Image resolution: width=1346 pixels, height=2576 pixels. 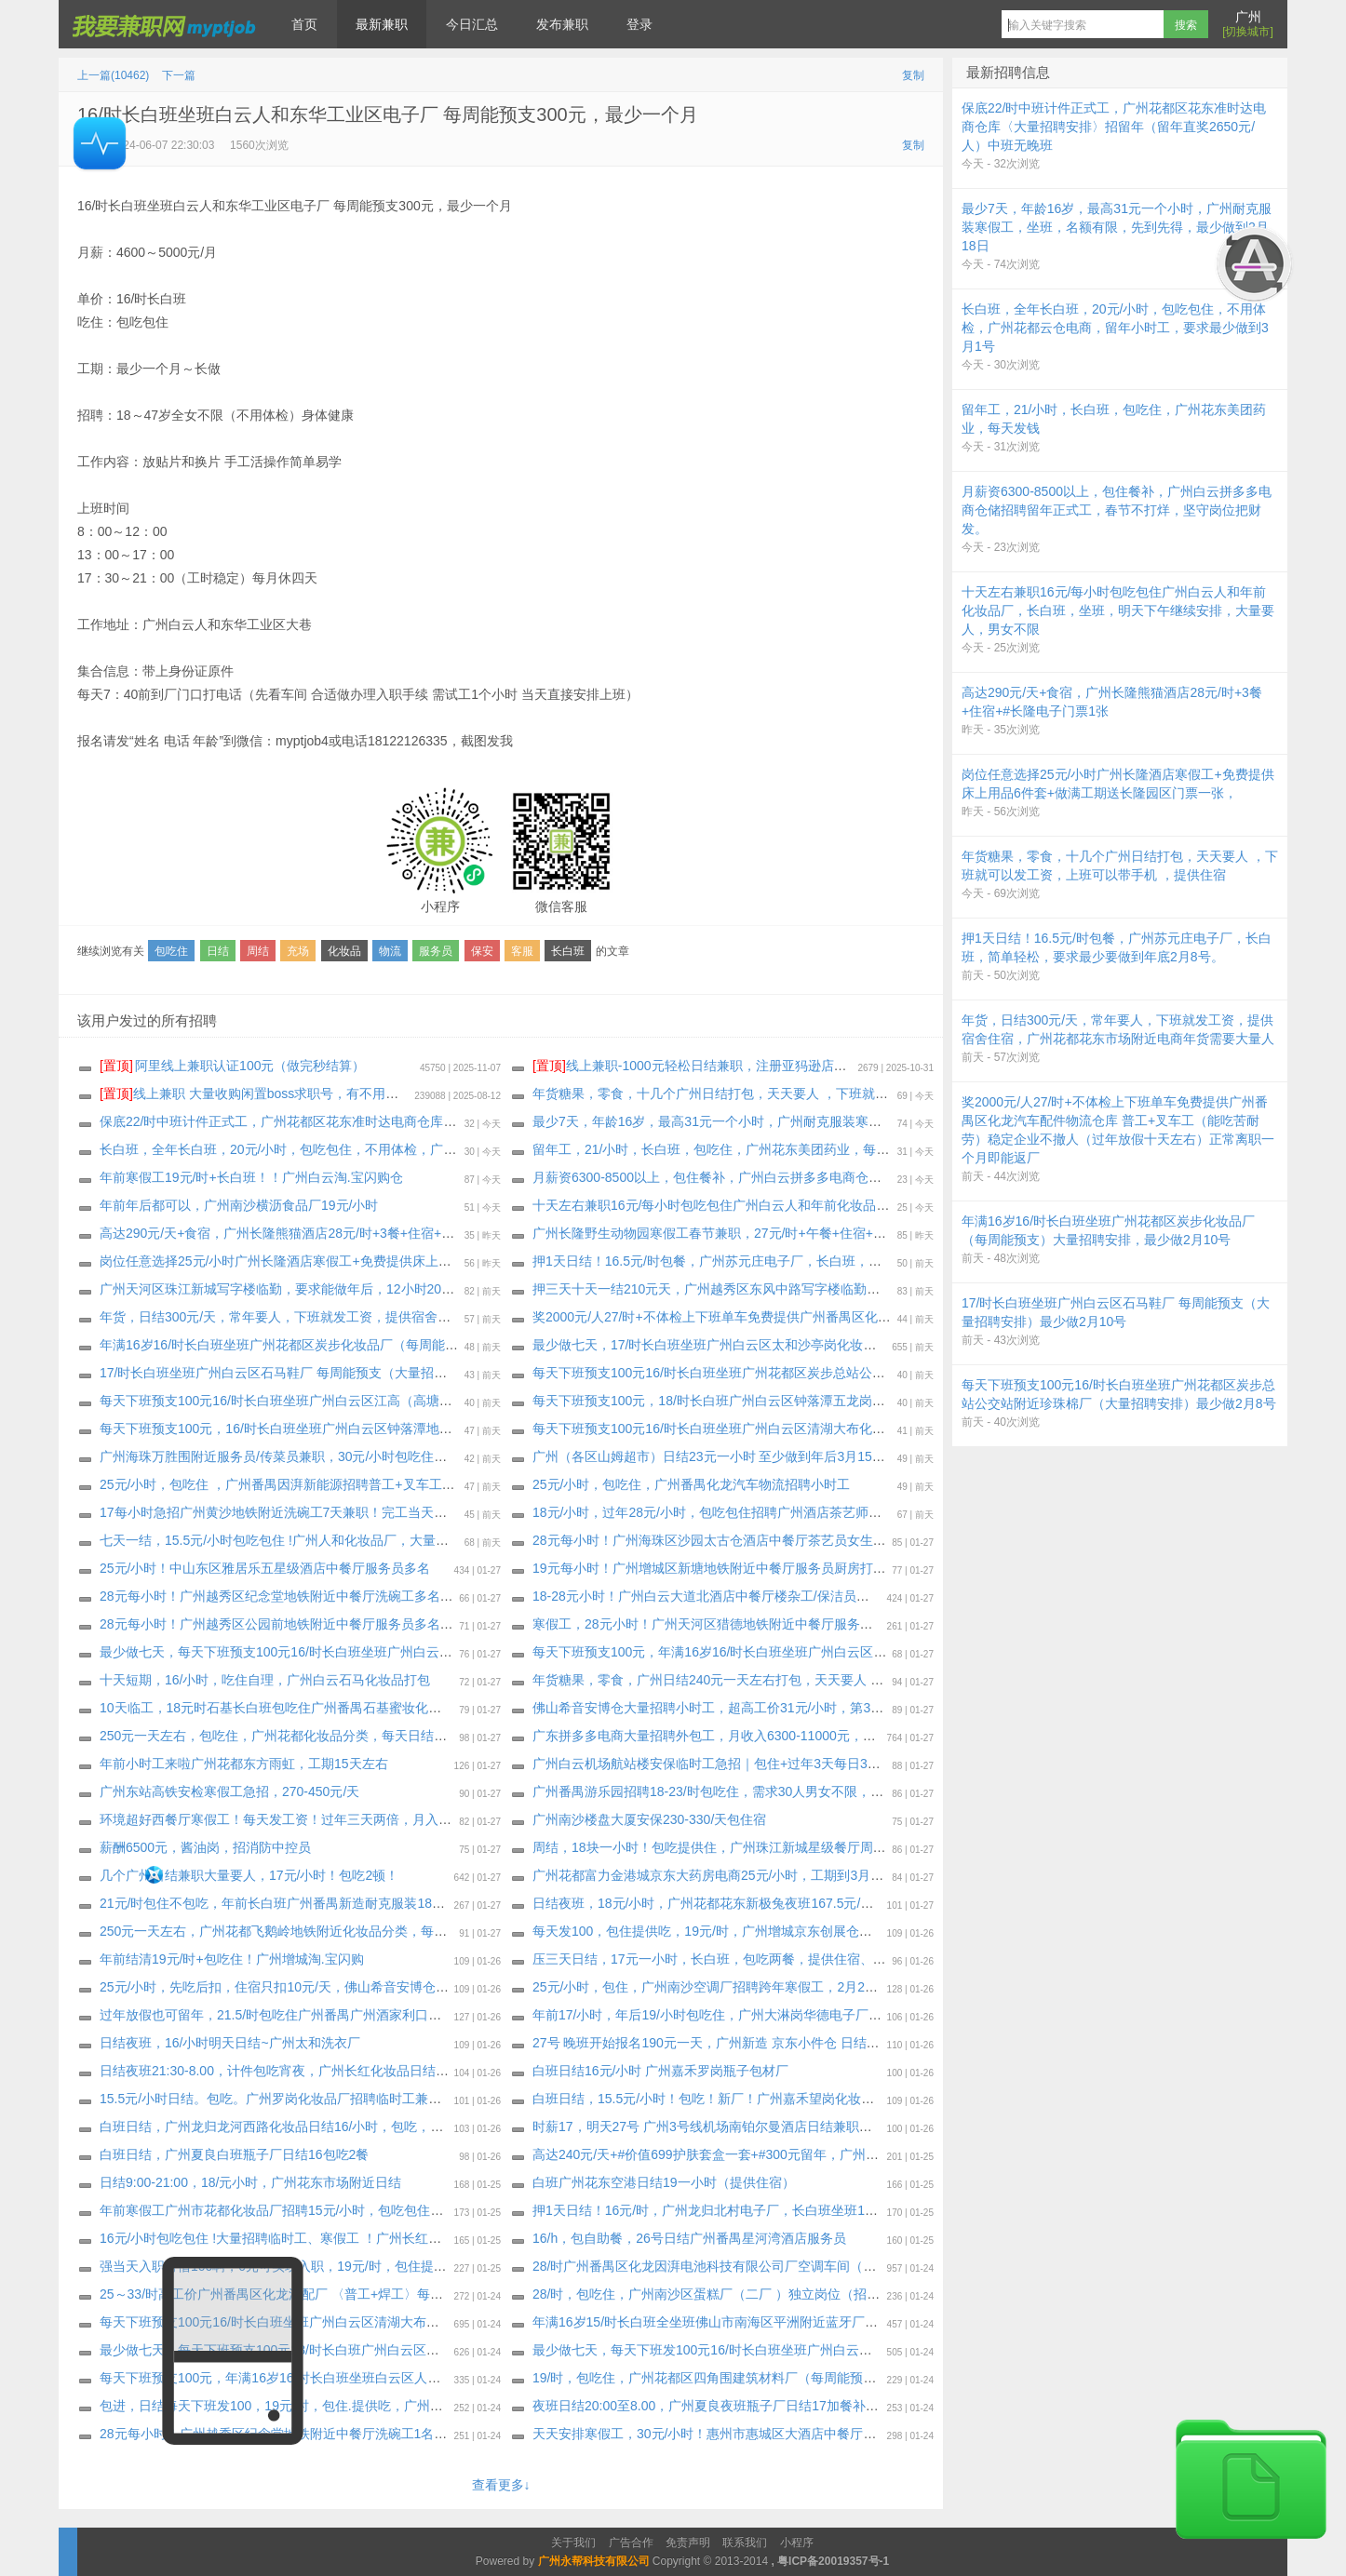 What do you see at coordinates (1254, 263) in the screenshot?
I see `check for and install software updates` at bounding box center [1254, 263].